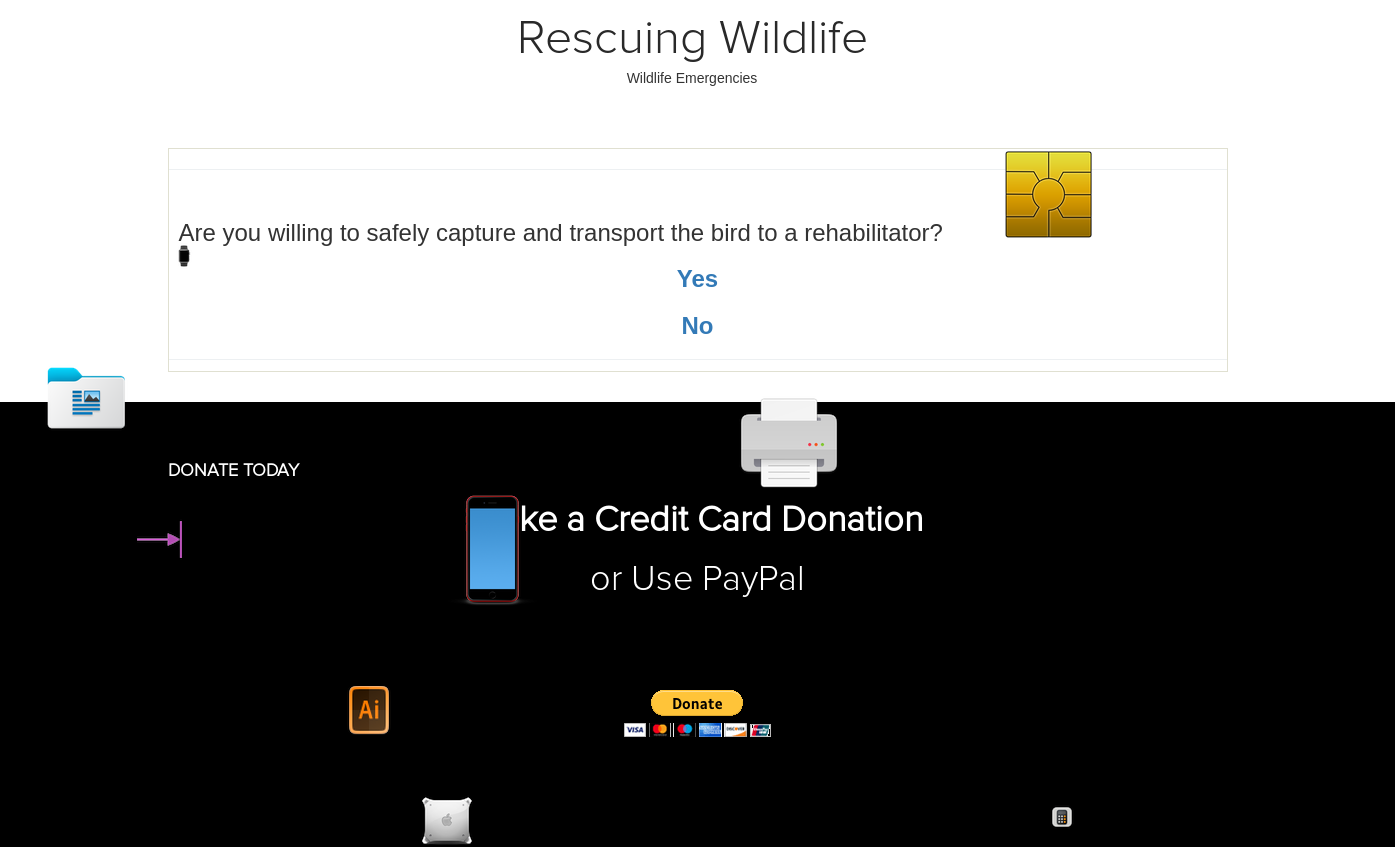 The image size is (1395, 847). Describe the element at coordinates (789, 443) in the screenshot. I see `print the current file or document` at that location.